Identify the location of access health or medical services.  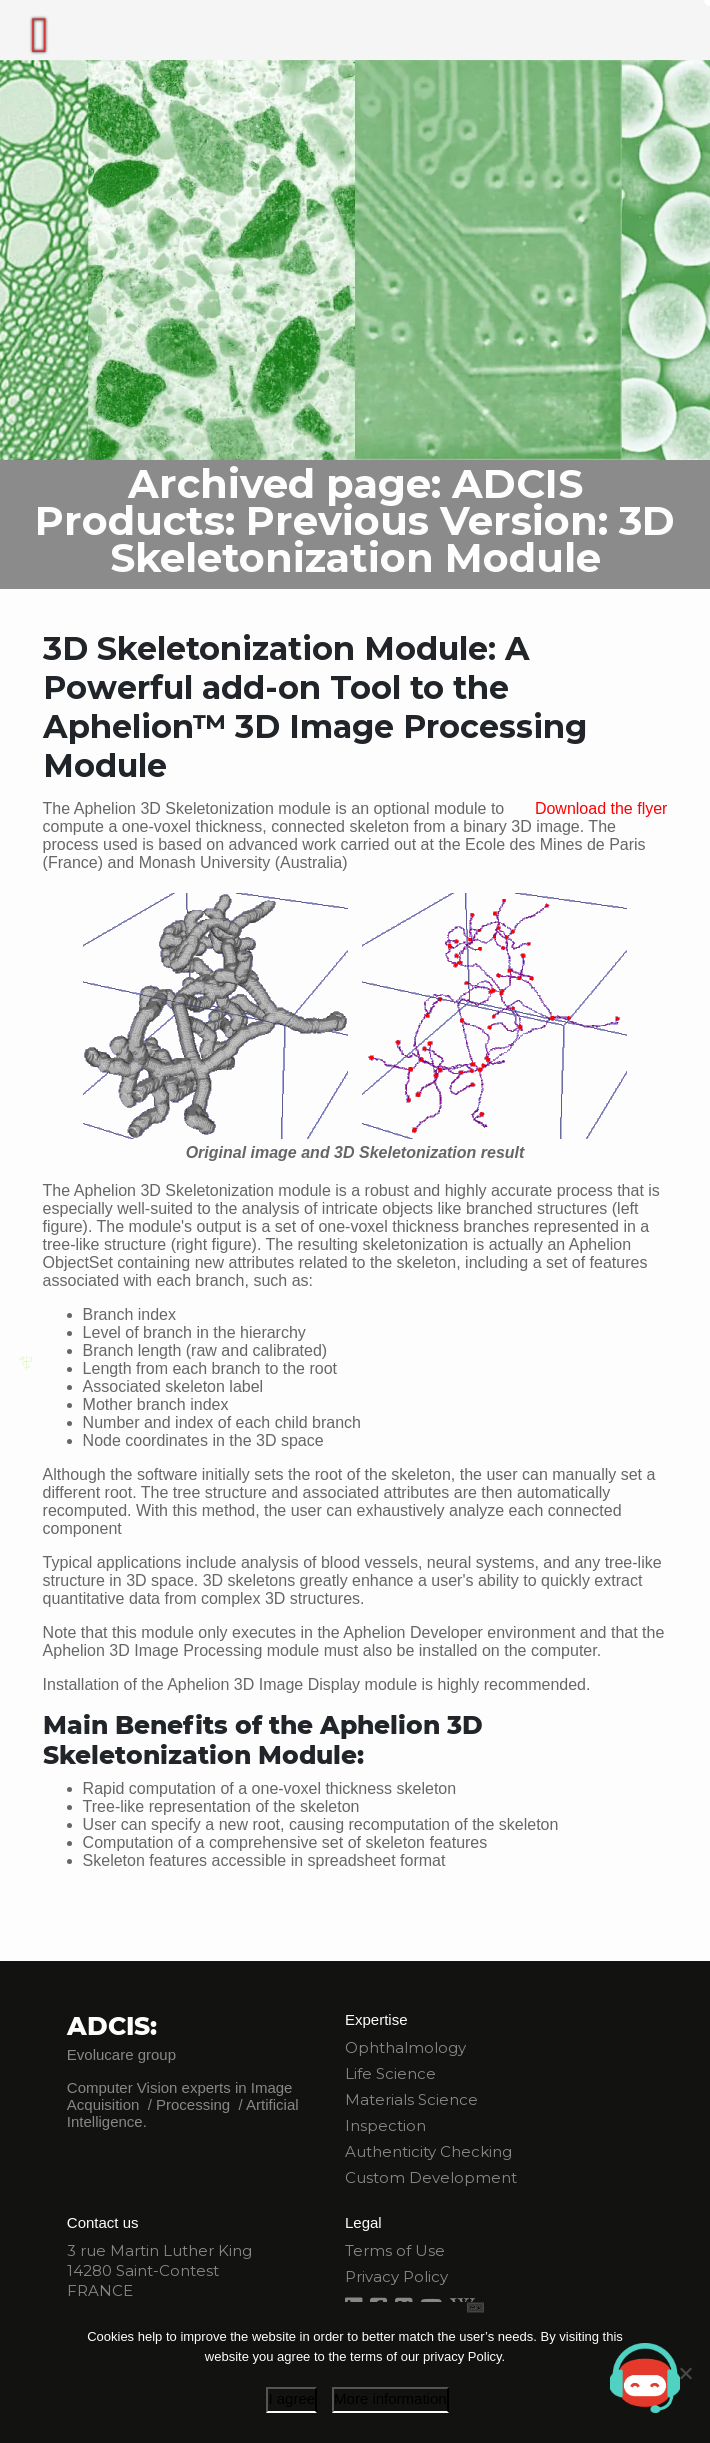
(26, 1362).